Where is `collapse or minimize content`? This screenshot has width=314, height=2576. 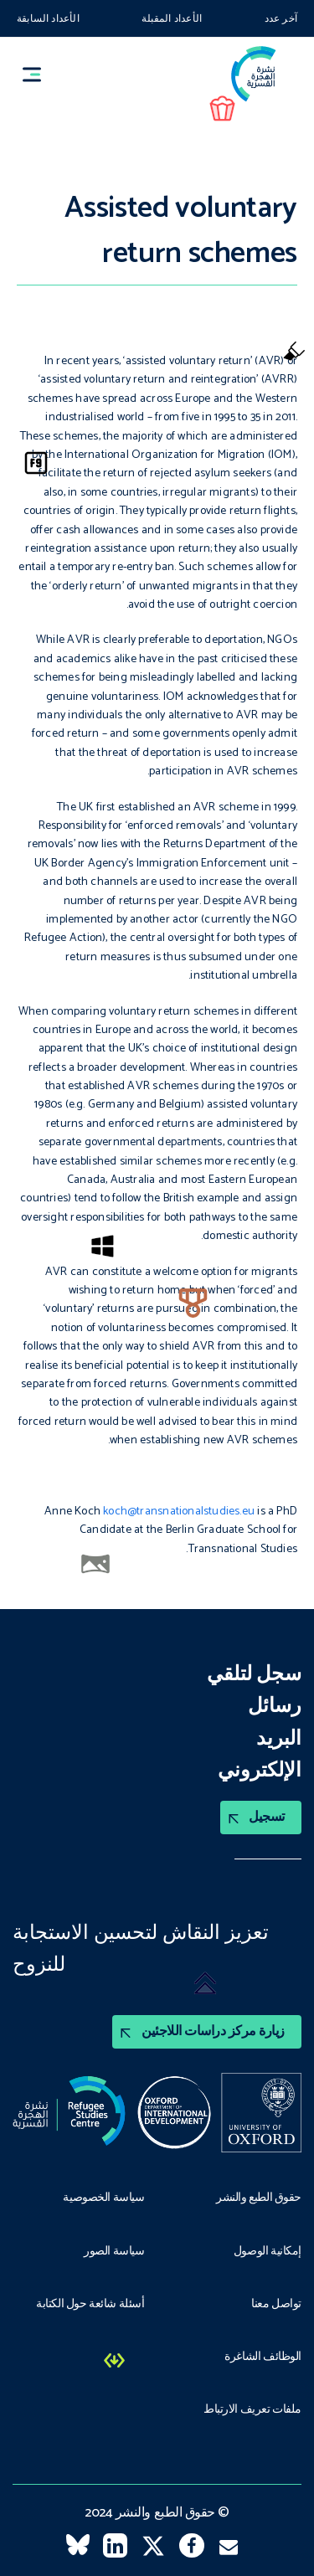
collapse or minimize content is located at coordinates (205, 1984).